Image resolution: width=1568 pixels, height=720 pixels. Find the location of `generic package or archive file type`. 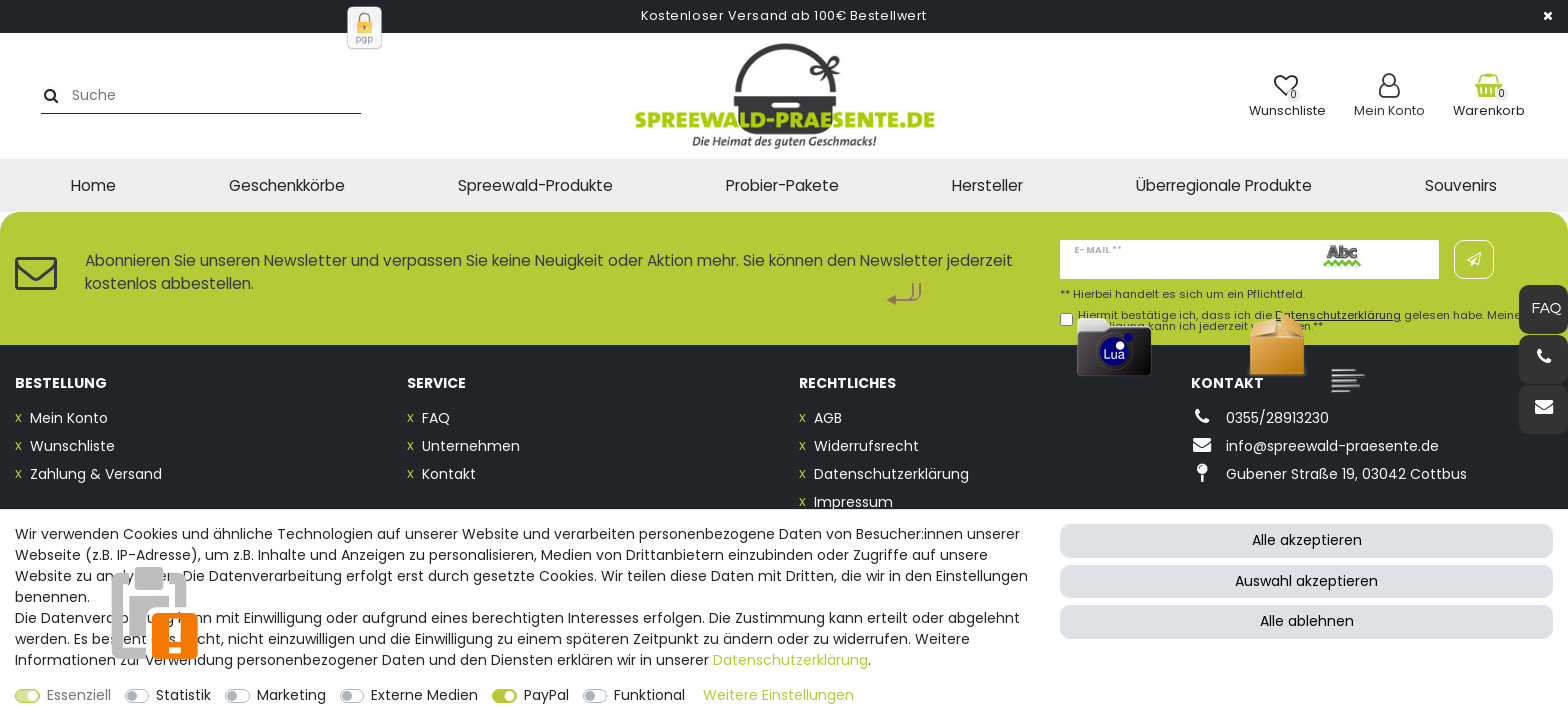

generic package or archive file type is located at coordinates (1276, 345).